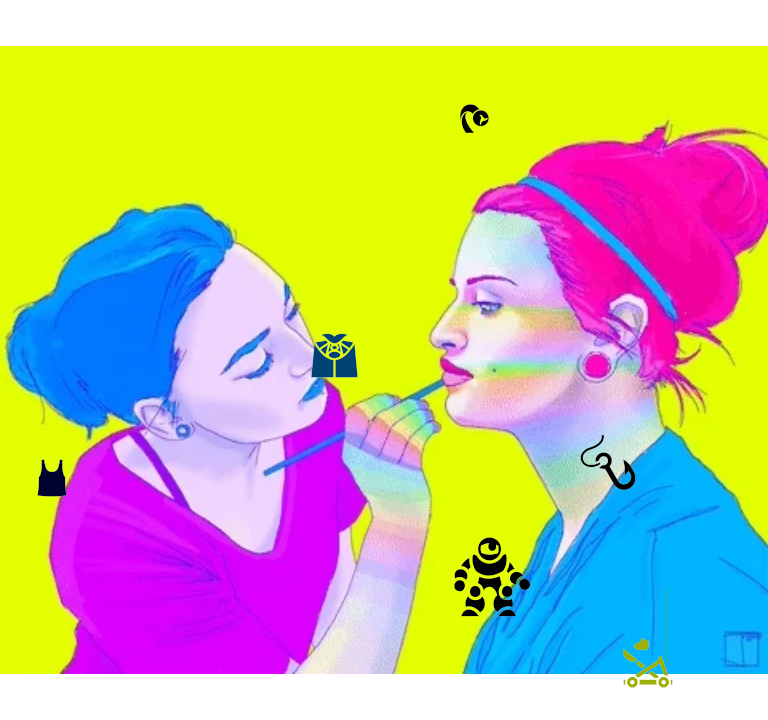 Image resolution: width=768 pixels, height=720 pixels. Describe the element at coordinates (490, 576) in the screenshot. I see `select astronaut or space character` at that location.